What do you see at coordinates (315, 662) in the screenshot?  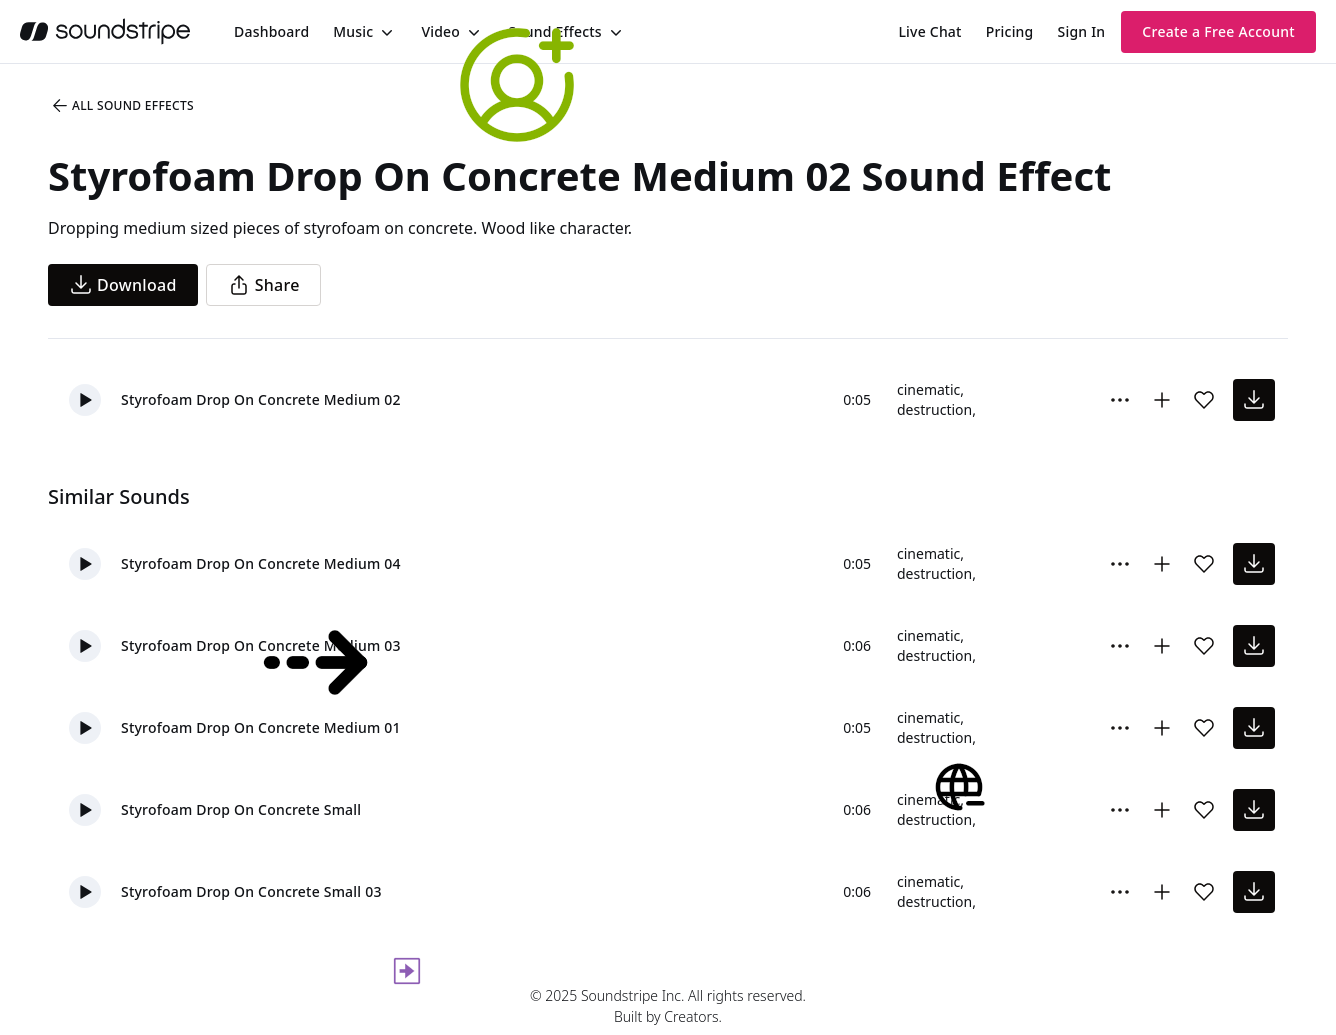 I see `continue to next step` at bounding box center [315, 662].